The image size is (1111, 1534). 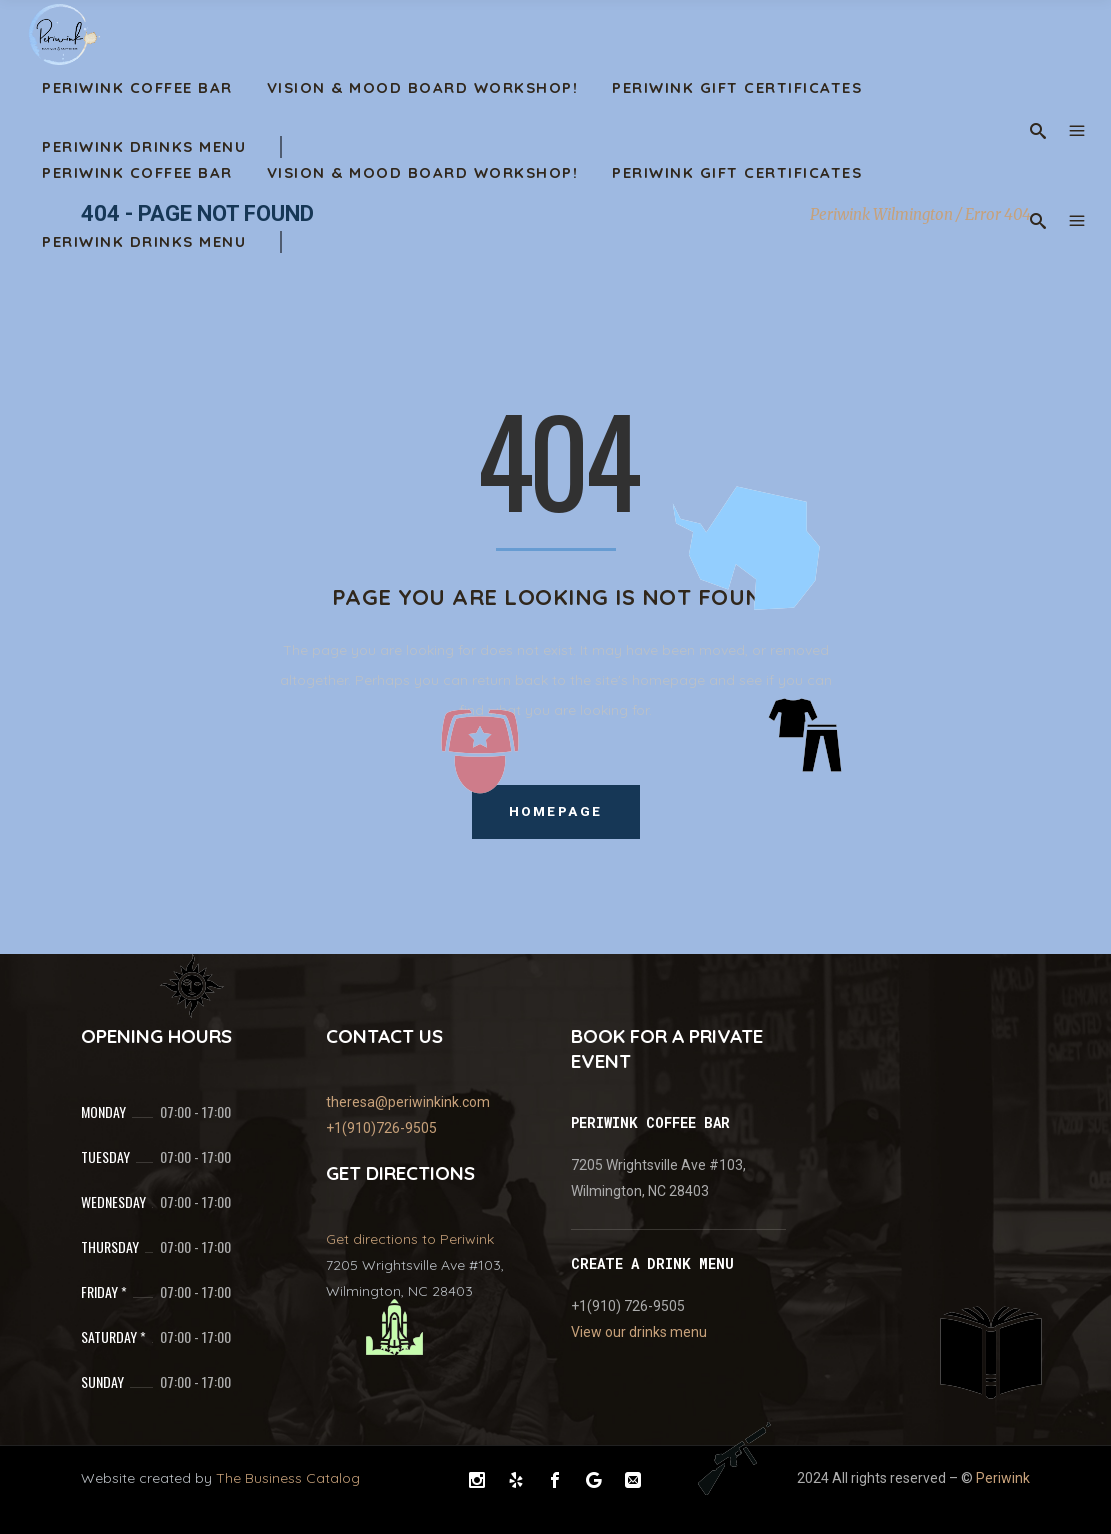 I want to click on launch or deploy an application, so click(x=394, y=1326).